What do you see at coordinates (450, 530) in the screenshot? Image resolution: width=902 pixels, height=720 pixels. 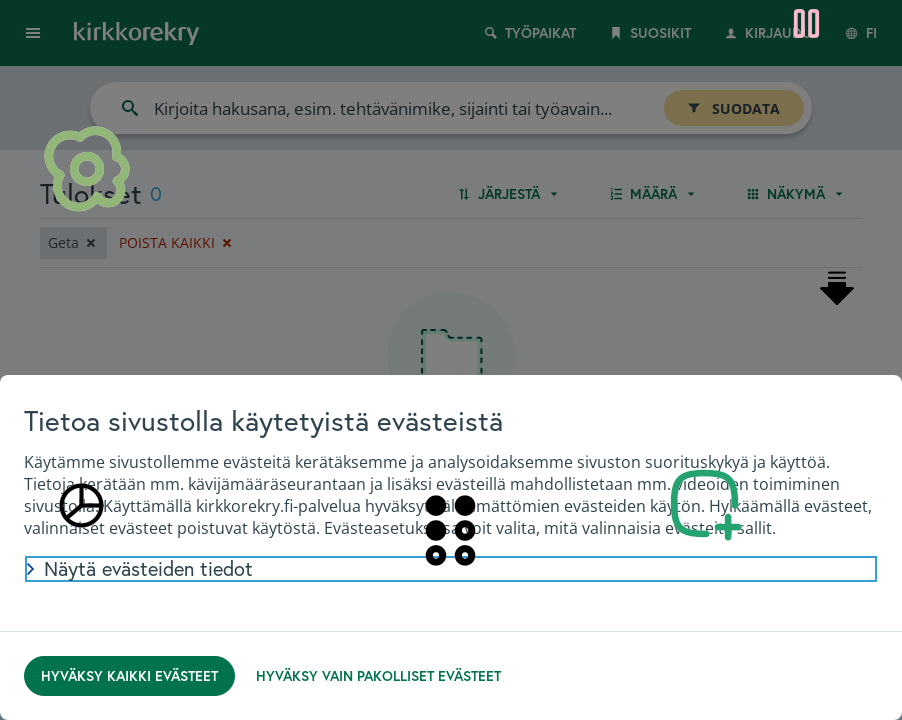 I see `enable braille accessibility features` at bounding box center [450, 530].